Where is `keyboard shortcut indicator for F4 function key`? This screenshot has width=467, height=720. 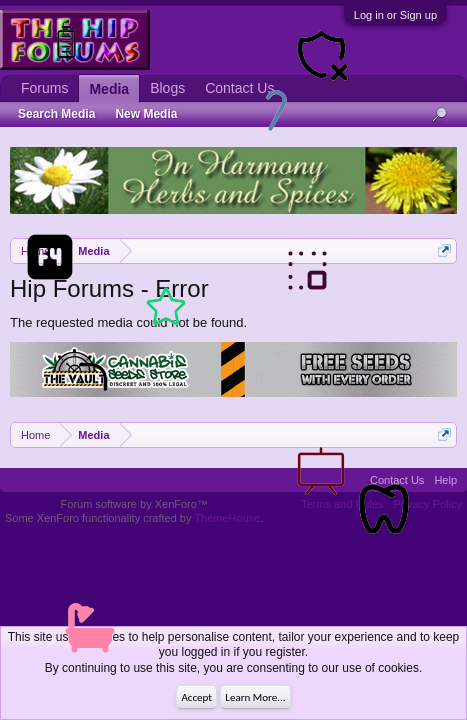 keyboard shortcut indicator for F4 function key is located at coordinates (50, 257).